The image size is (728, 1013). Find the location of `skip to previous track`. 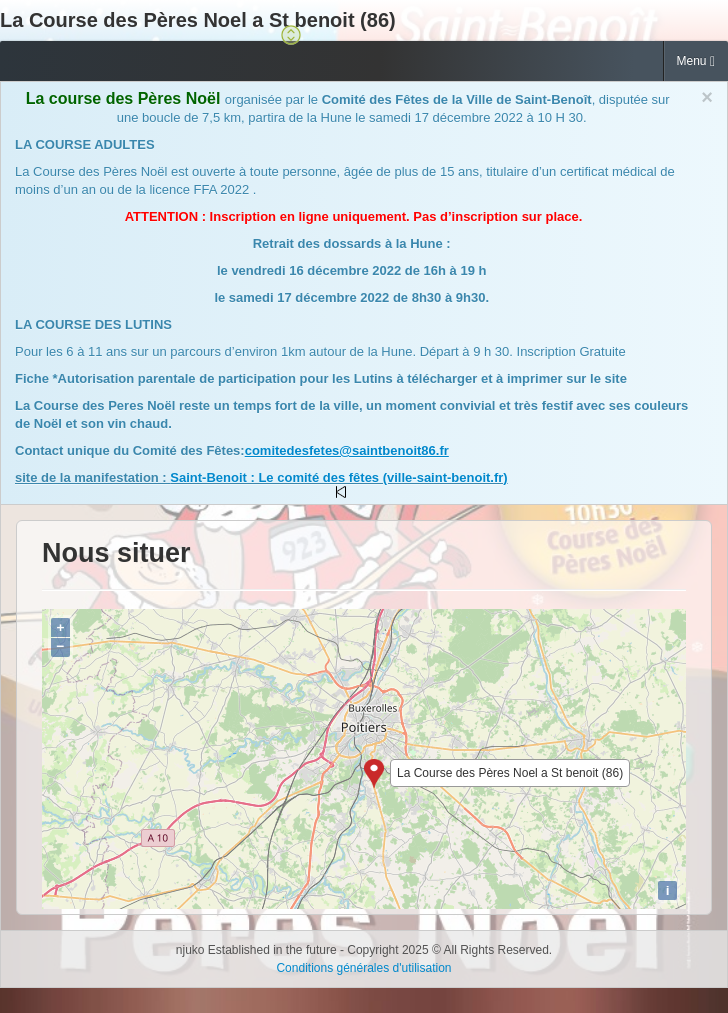

skip to previous track is located at coordinates (341, 492).